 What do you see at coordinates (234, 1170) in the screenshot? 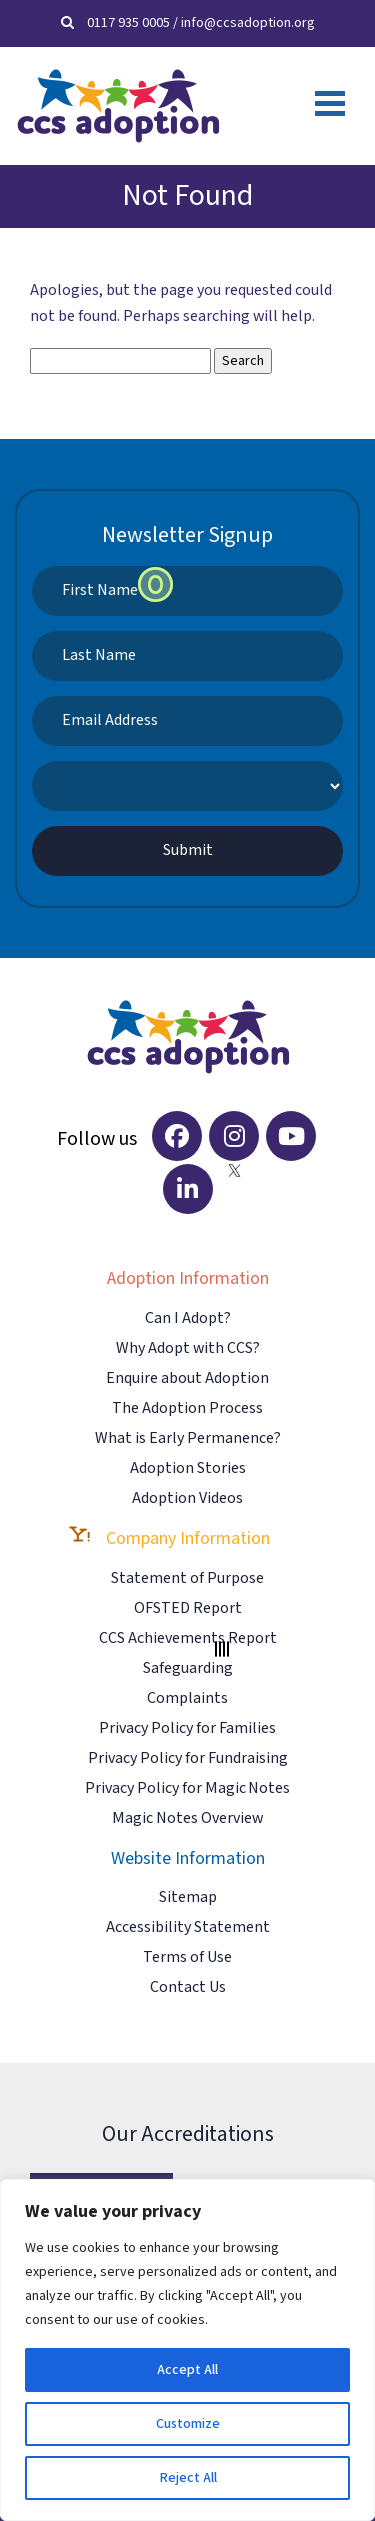
I see `open the X (formerly Twitter) app` at bounding box center [234, 1170].